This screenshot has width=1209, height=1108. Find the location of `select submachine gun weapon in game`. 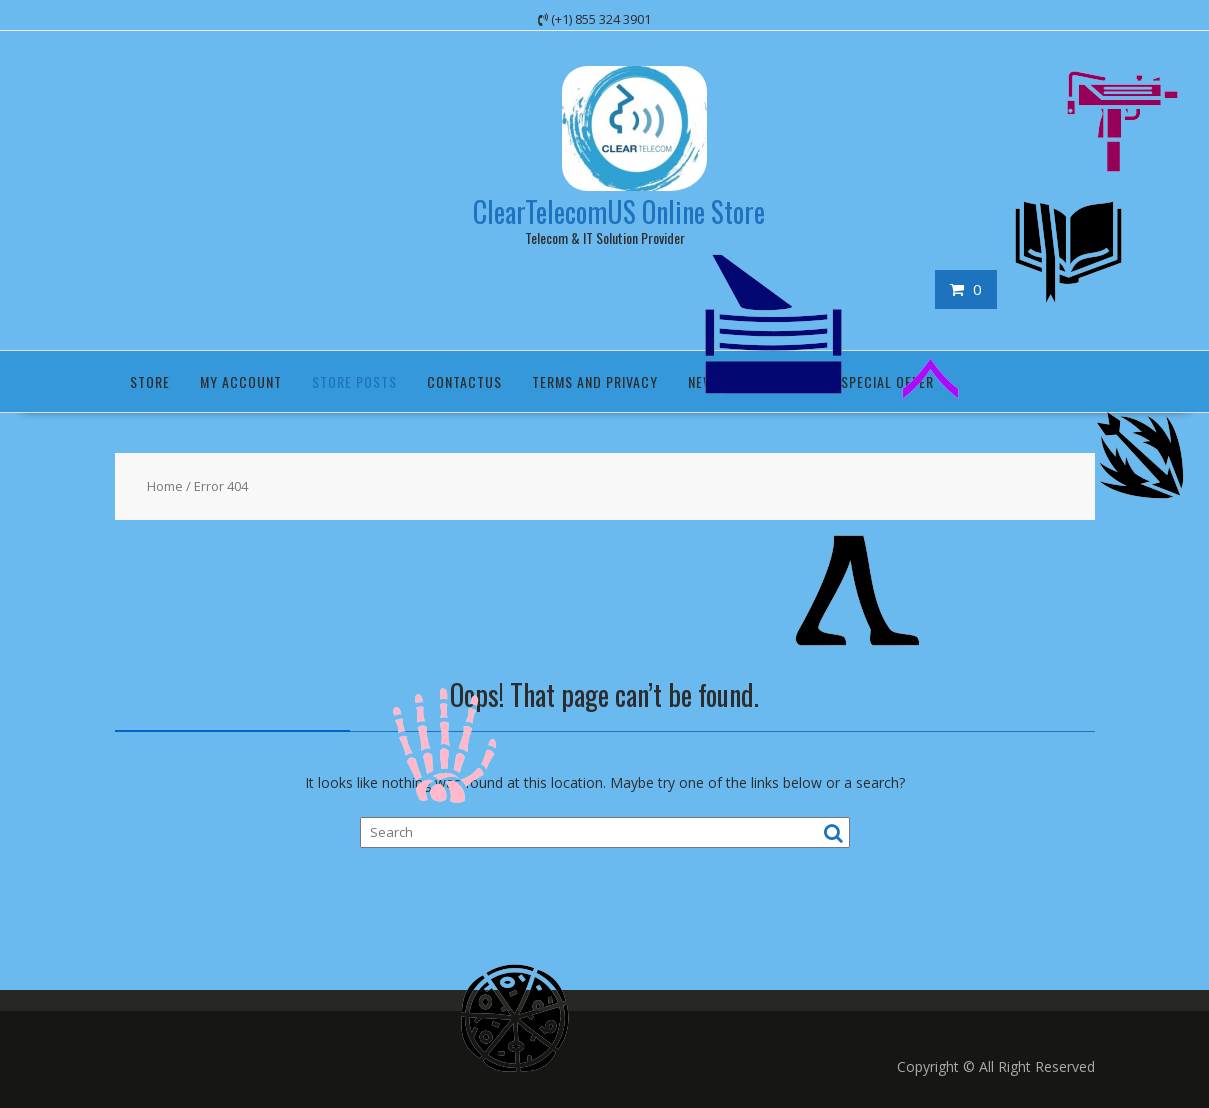

select submachine gun weapon in game is located at coordinates (1122, 121).